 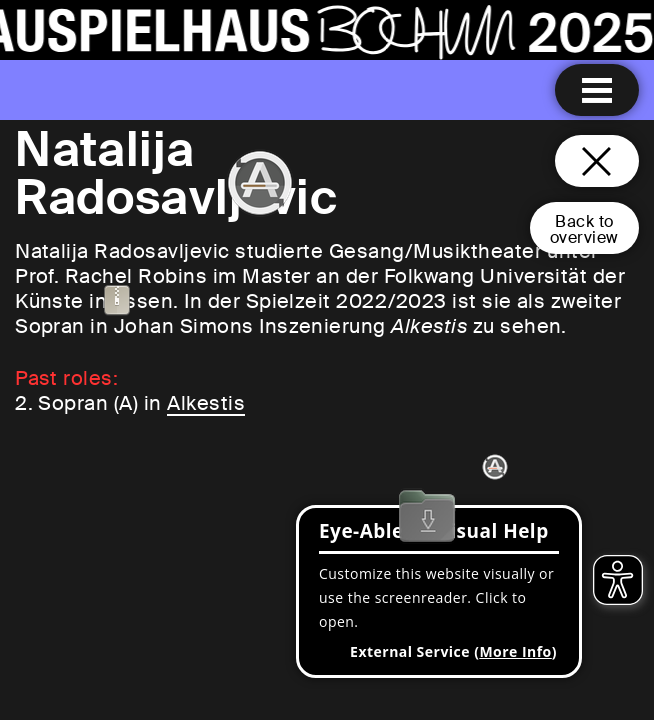 I want to click on open downloads folder, so click(x=427, y=516).